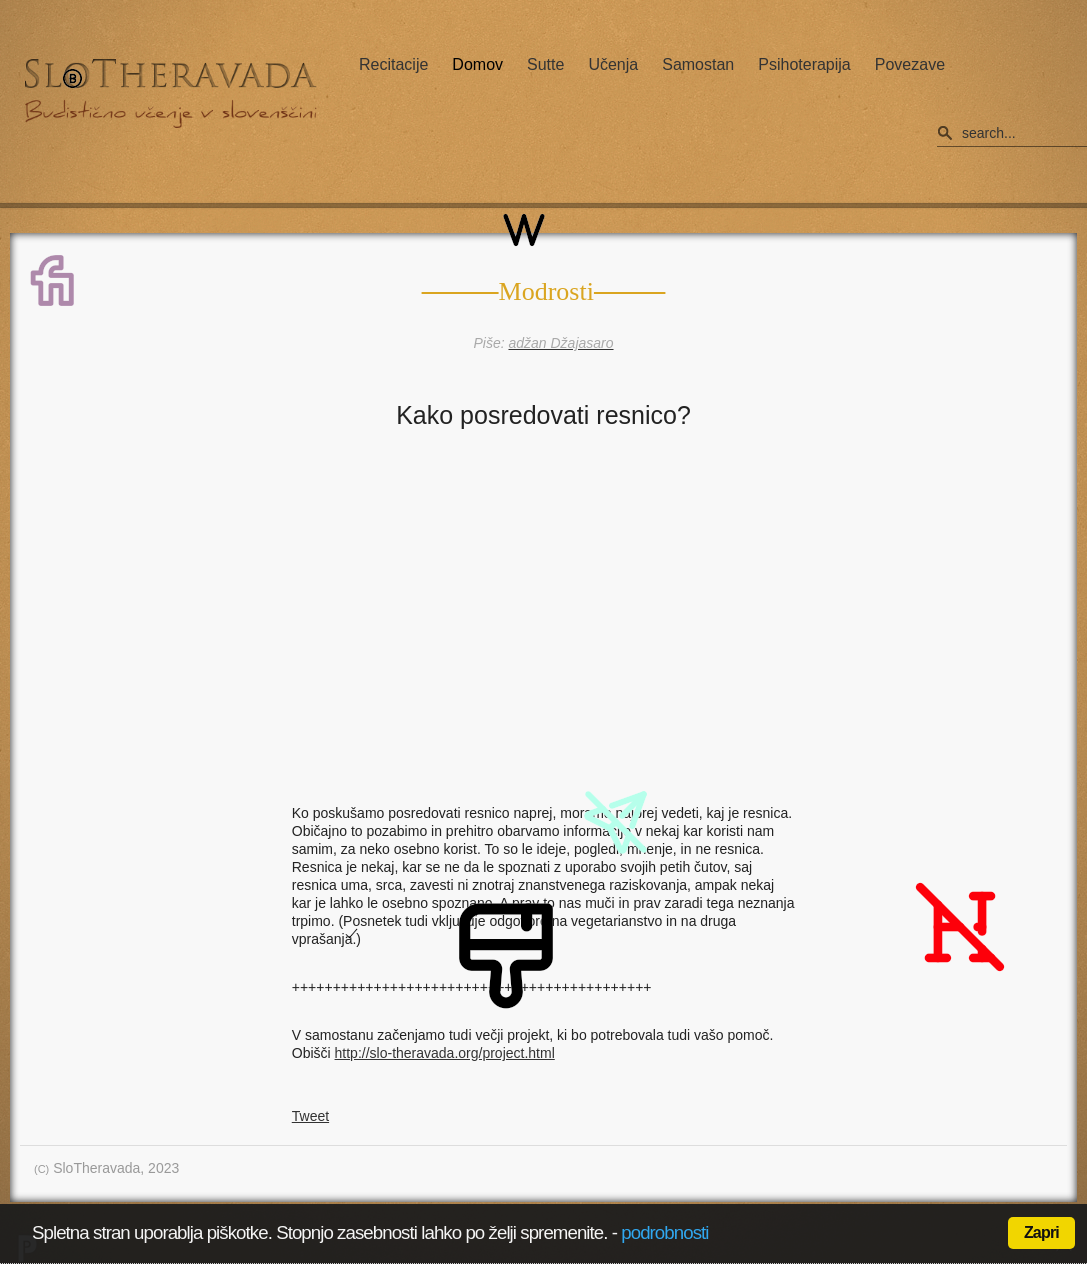 This screenshot has width=1087, height=1264. Describe the element at coordinates (53, 280) in the screenshot. I see `open fiverr freelance marketplace` at that location.